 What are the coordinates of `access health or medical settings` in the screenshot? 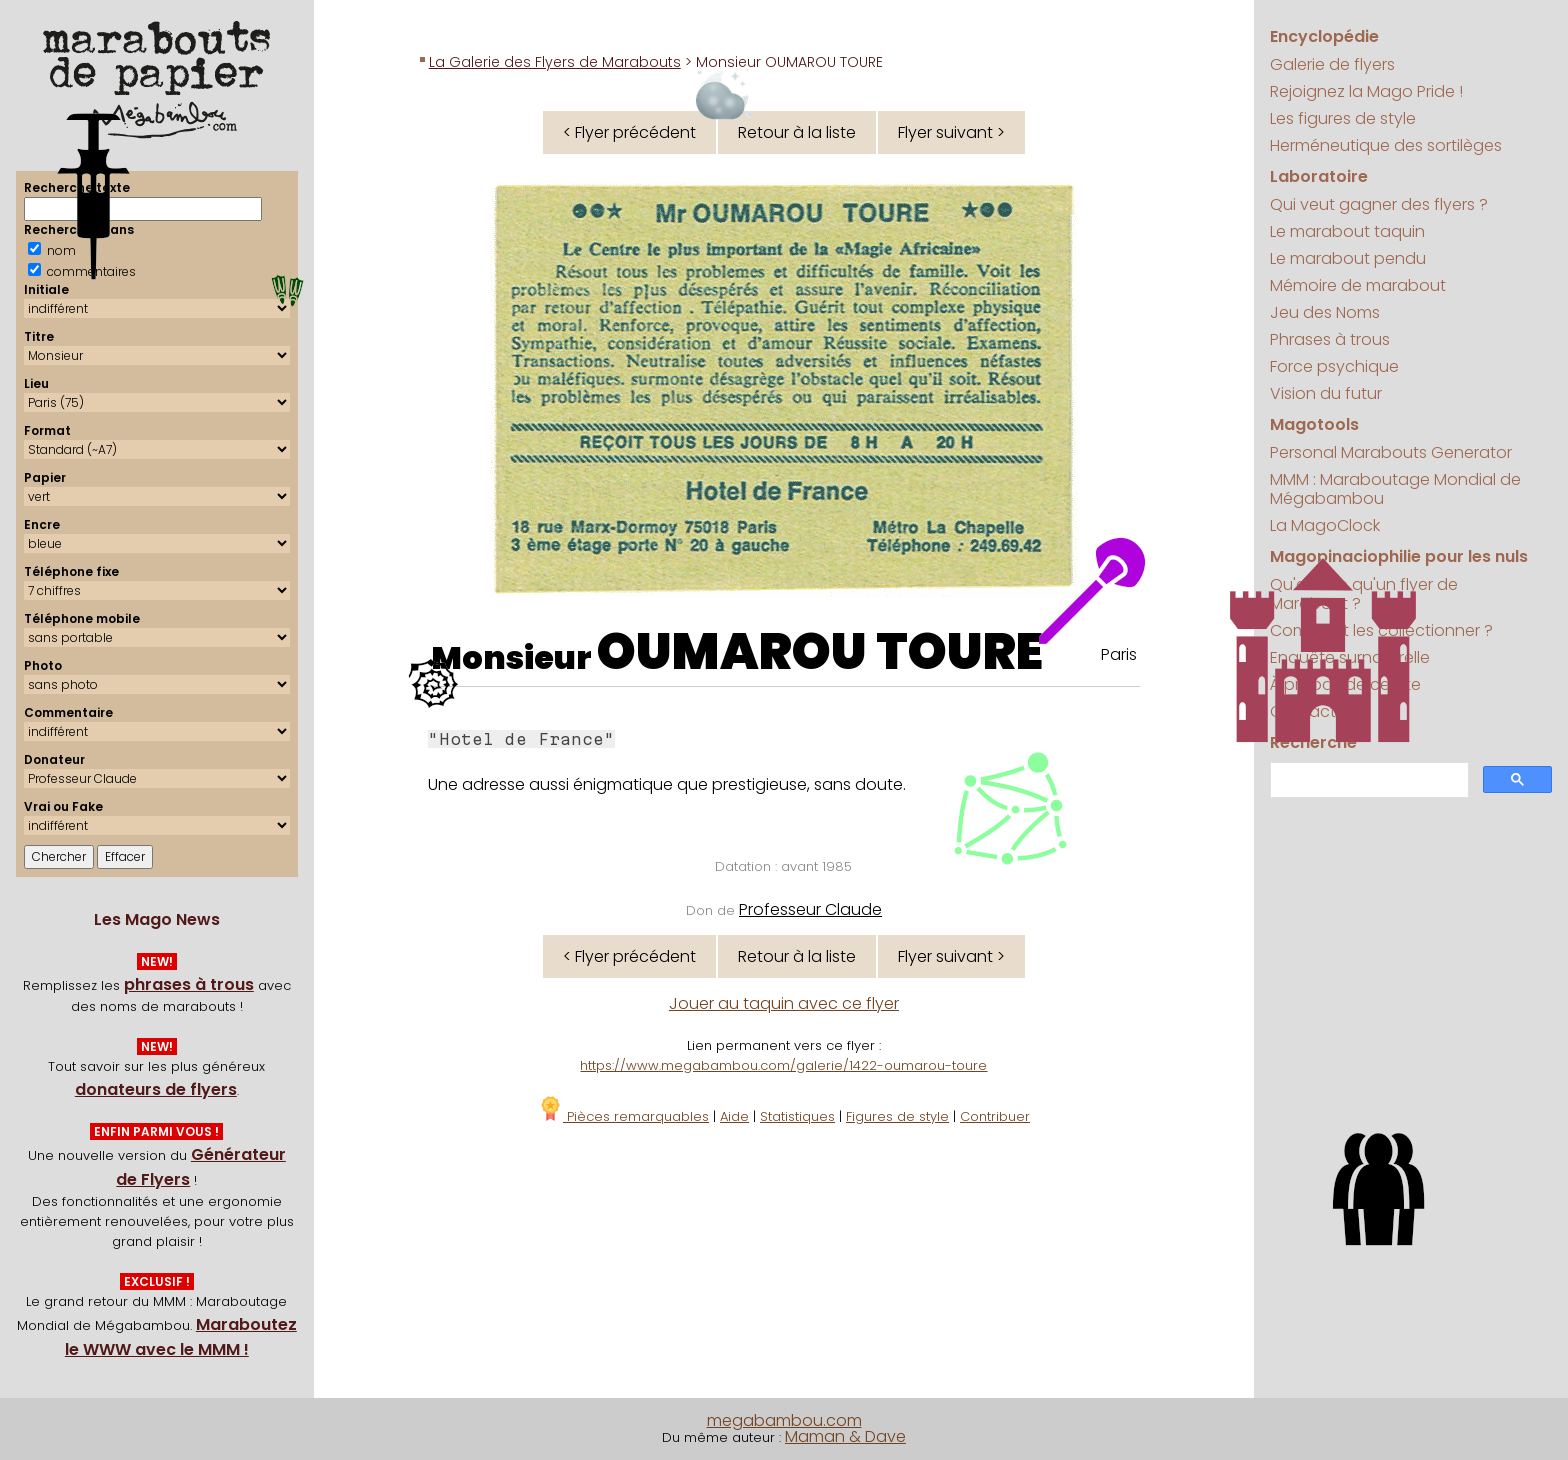 It's located at (93, 196).